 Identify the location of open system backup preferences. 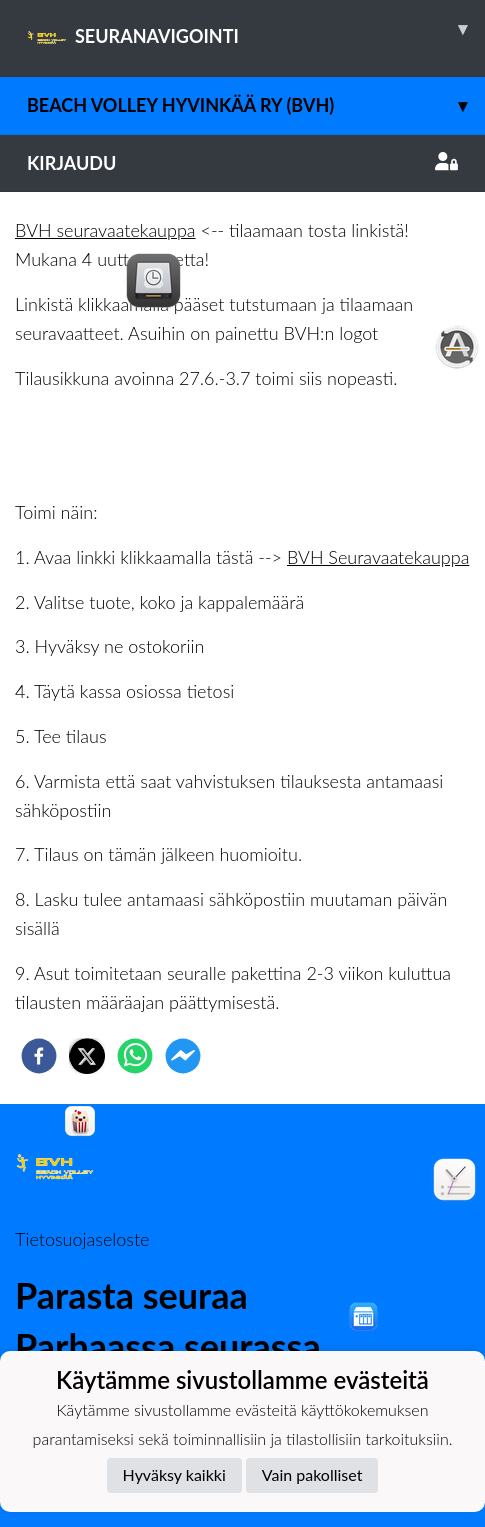
(153, 280).